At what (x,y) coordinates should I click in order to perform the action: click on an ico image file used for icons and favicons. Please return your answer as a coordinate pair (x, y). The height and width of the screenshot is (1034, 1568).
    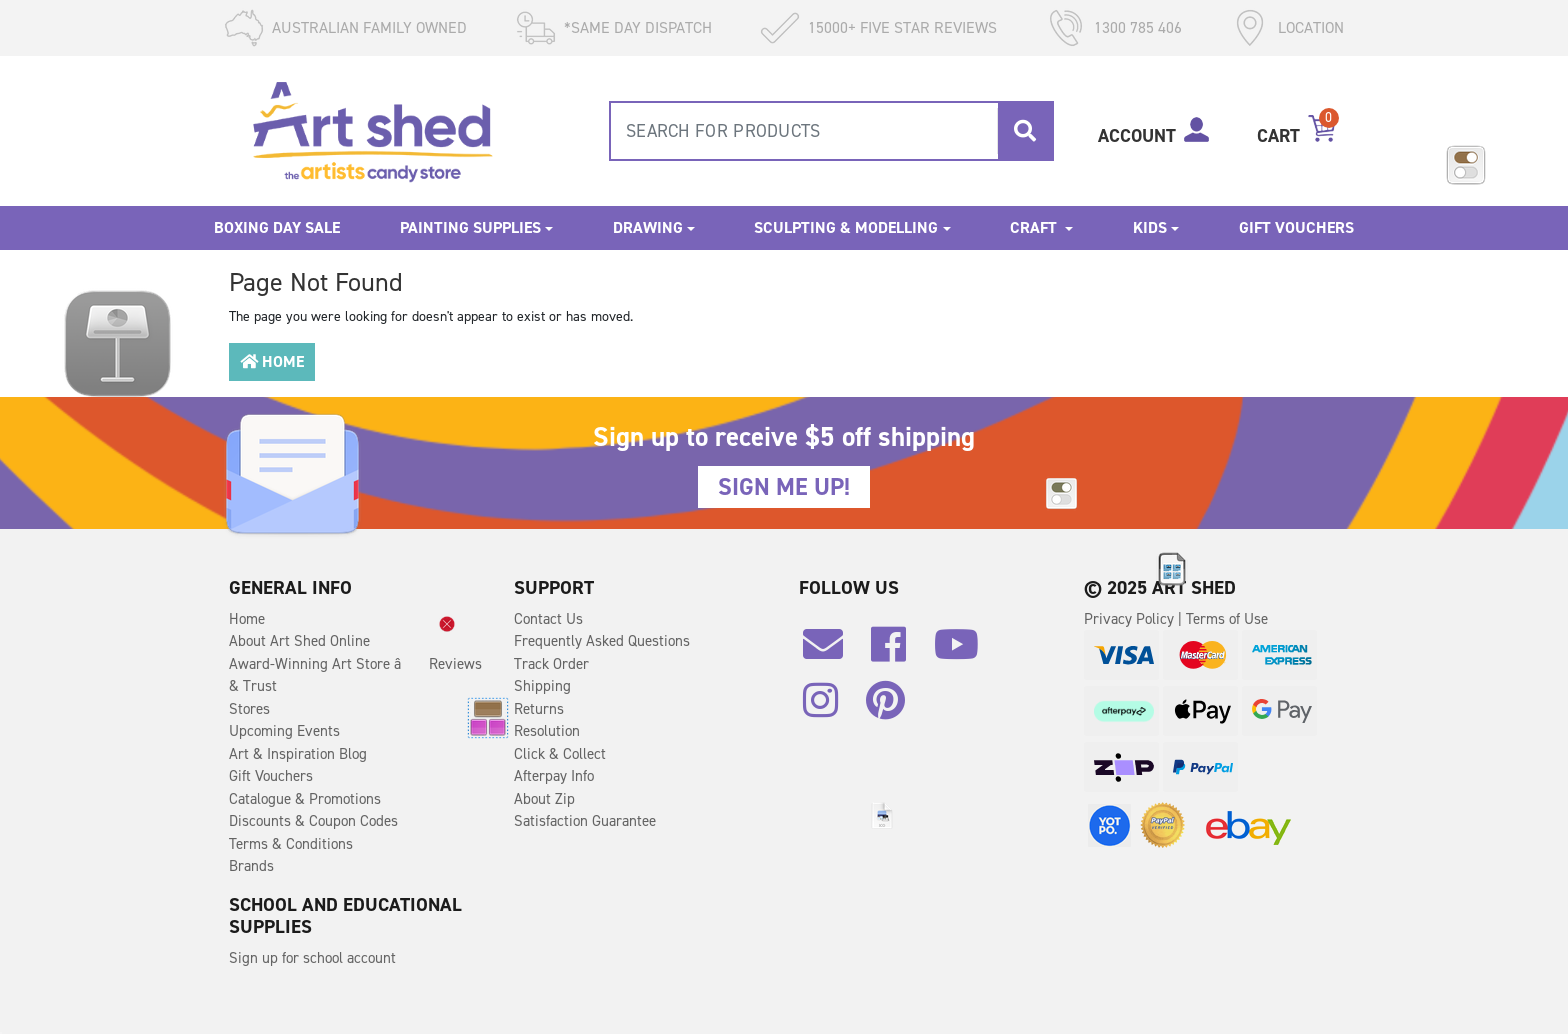
    Looking at the image, I should click on (882, 816).